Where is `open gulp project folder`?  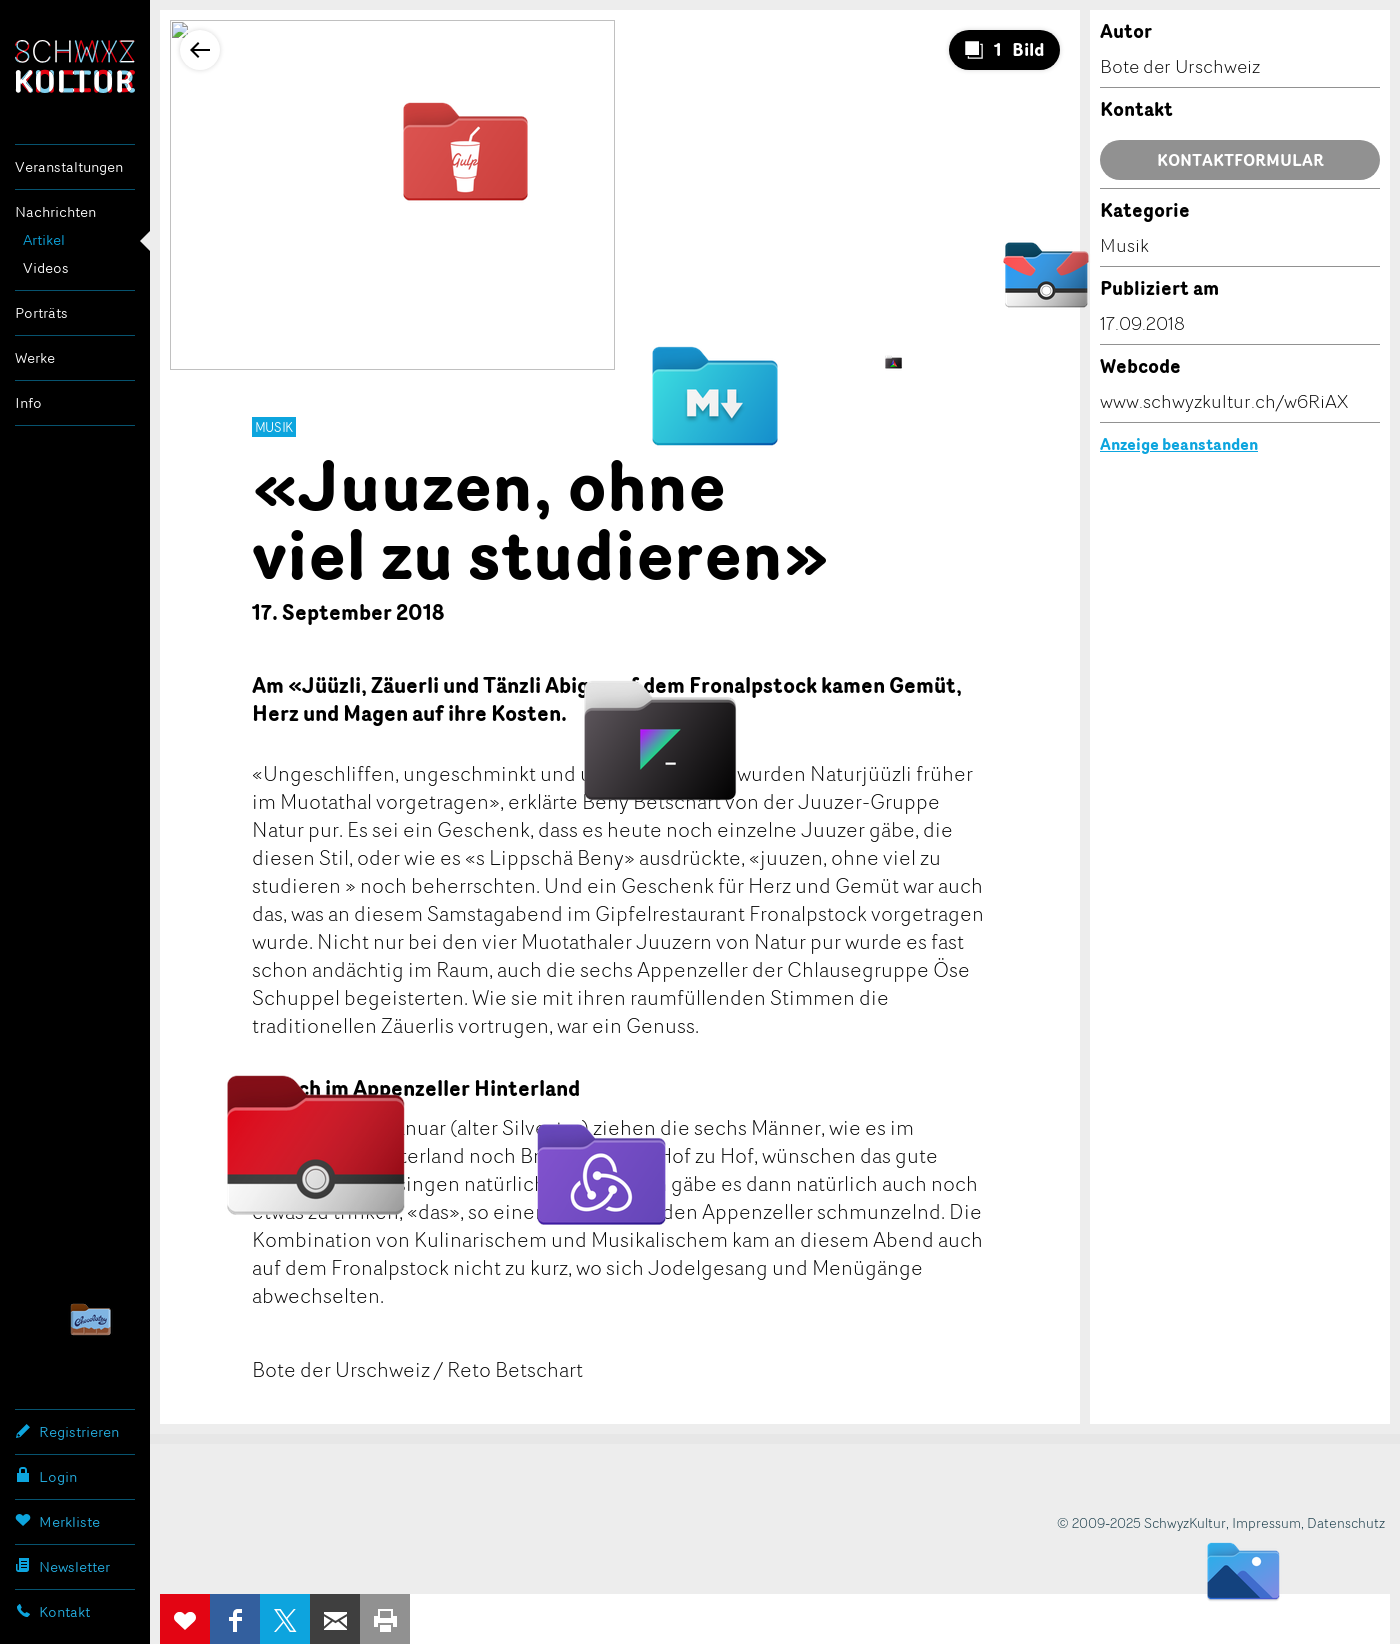 open gulp project folder is located at coordinates (465, 155).